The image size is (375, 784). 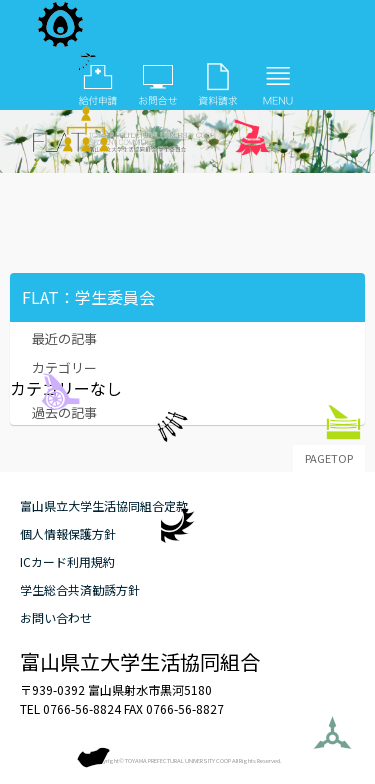 I want to click on access boxing or fighting game mode, so click(x=343, y=422).